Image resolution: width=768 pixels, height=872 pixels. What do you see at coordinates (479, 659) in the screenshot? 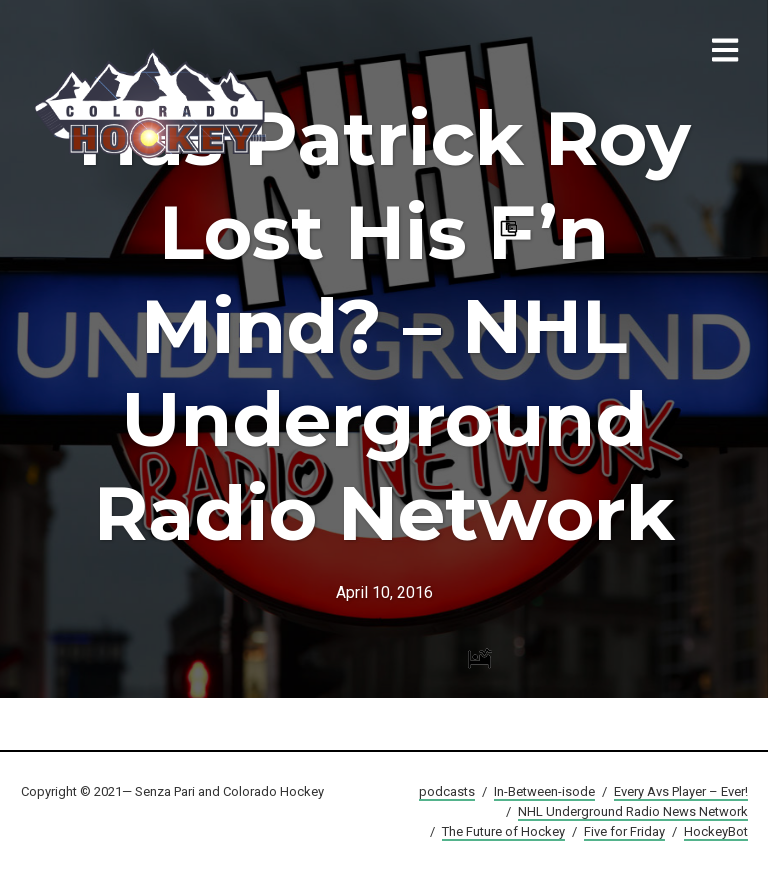
I see `view patient procedures or medical records` at bounding box center [479, 659].